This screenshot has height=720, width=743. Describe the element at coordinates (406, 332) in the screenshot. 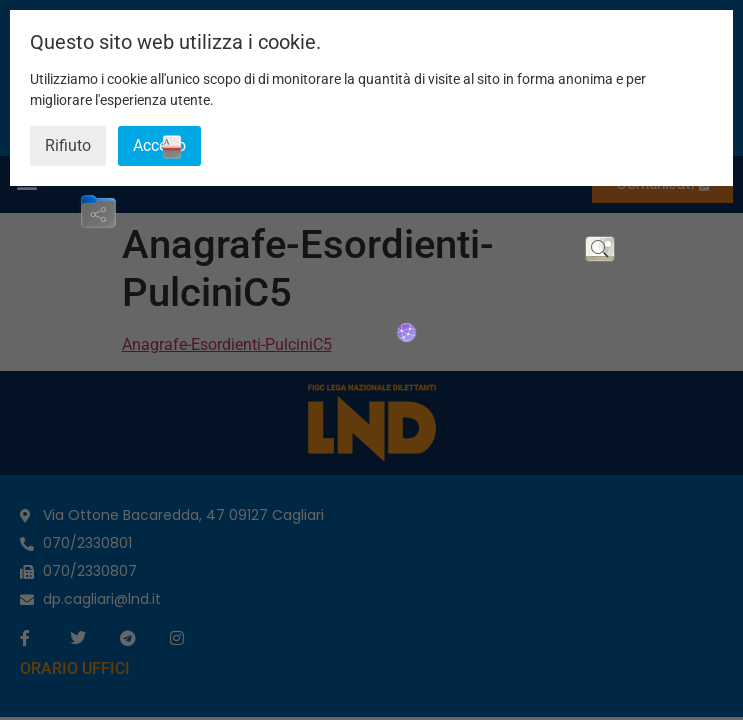

I see `access network workgroup or shared resources` at that location.